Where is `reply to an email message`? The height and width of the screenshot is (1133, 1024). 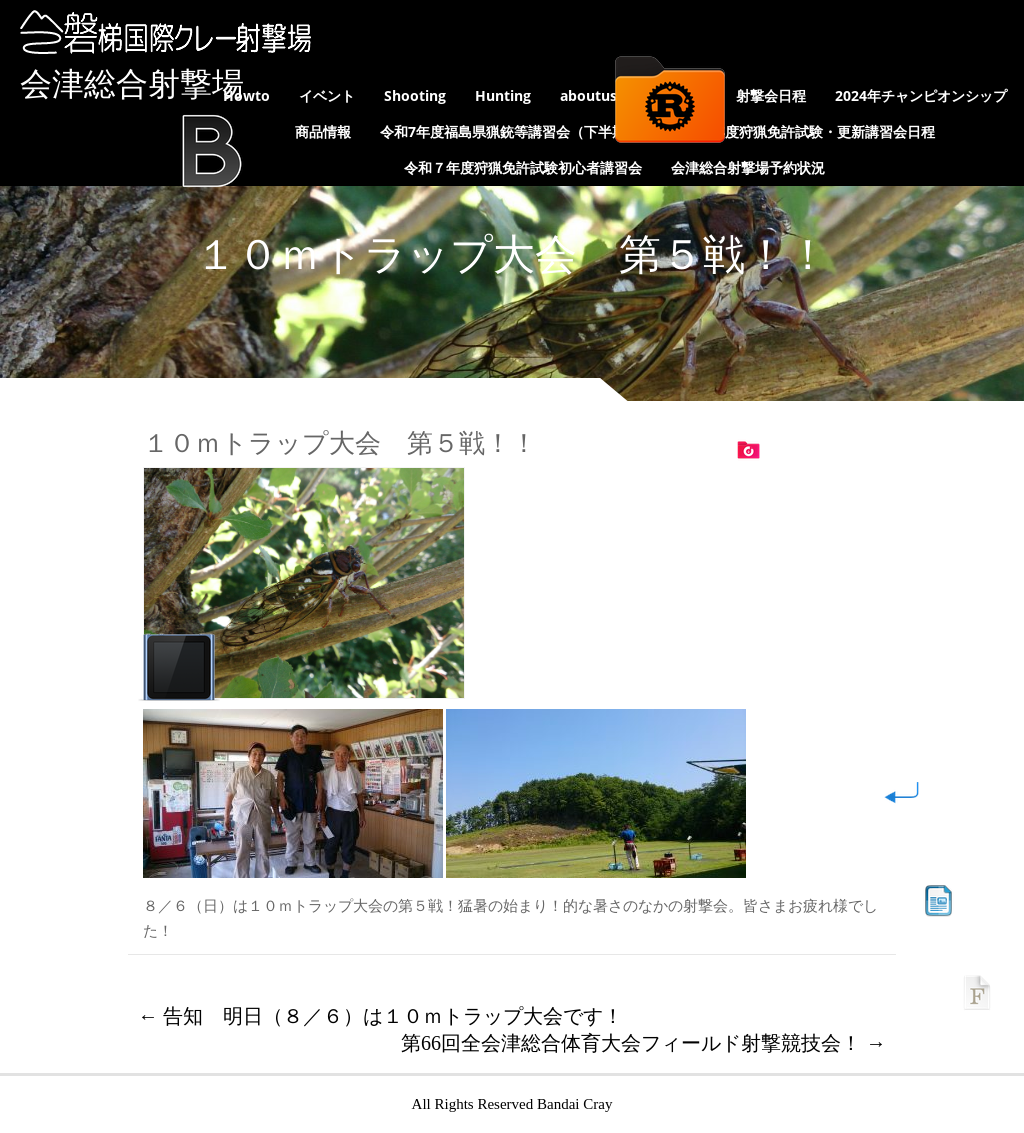
reply to an email message is located at coordinates (901, 790).